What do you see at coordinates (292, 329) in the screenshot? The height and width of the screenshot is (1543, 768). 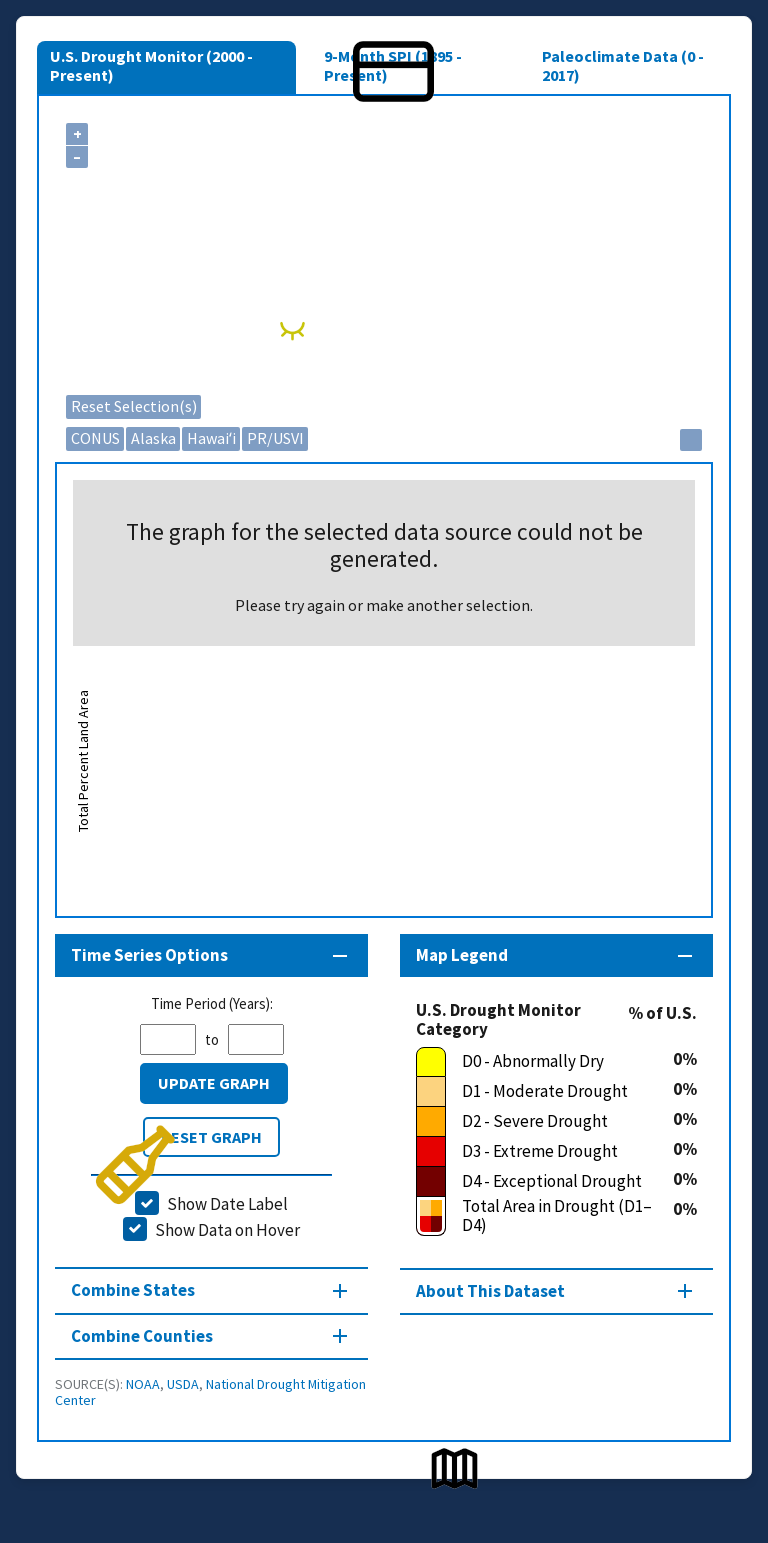 I see `hide password or sensitive content` at bounding box center [292, 329].